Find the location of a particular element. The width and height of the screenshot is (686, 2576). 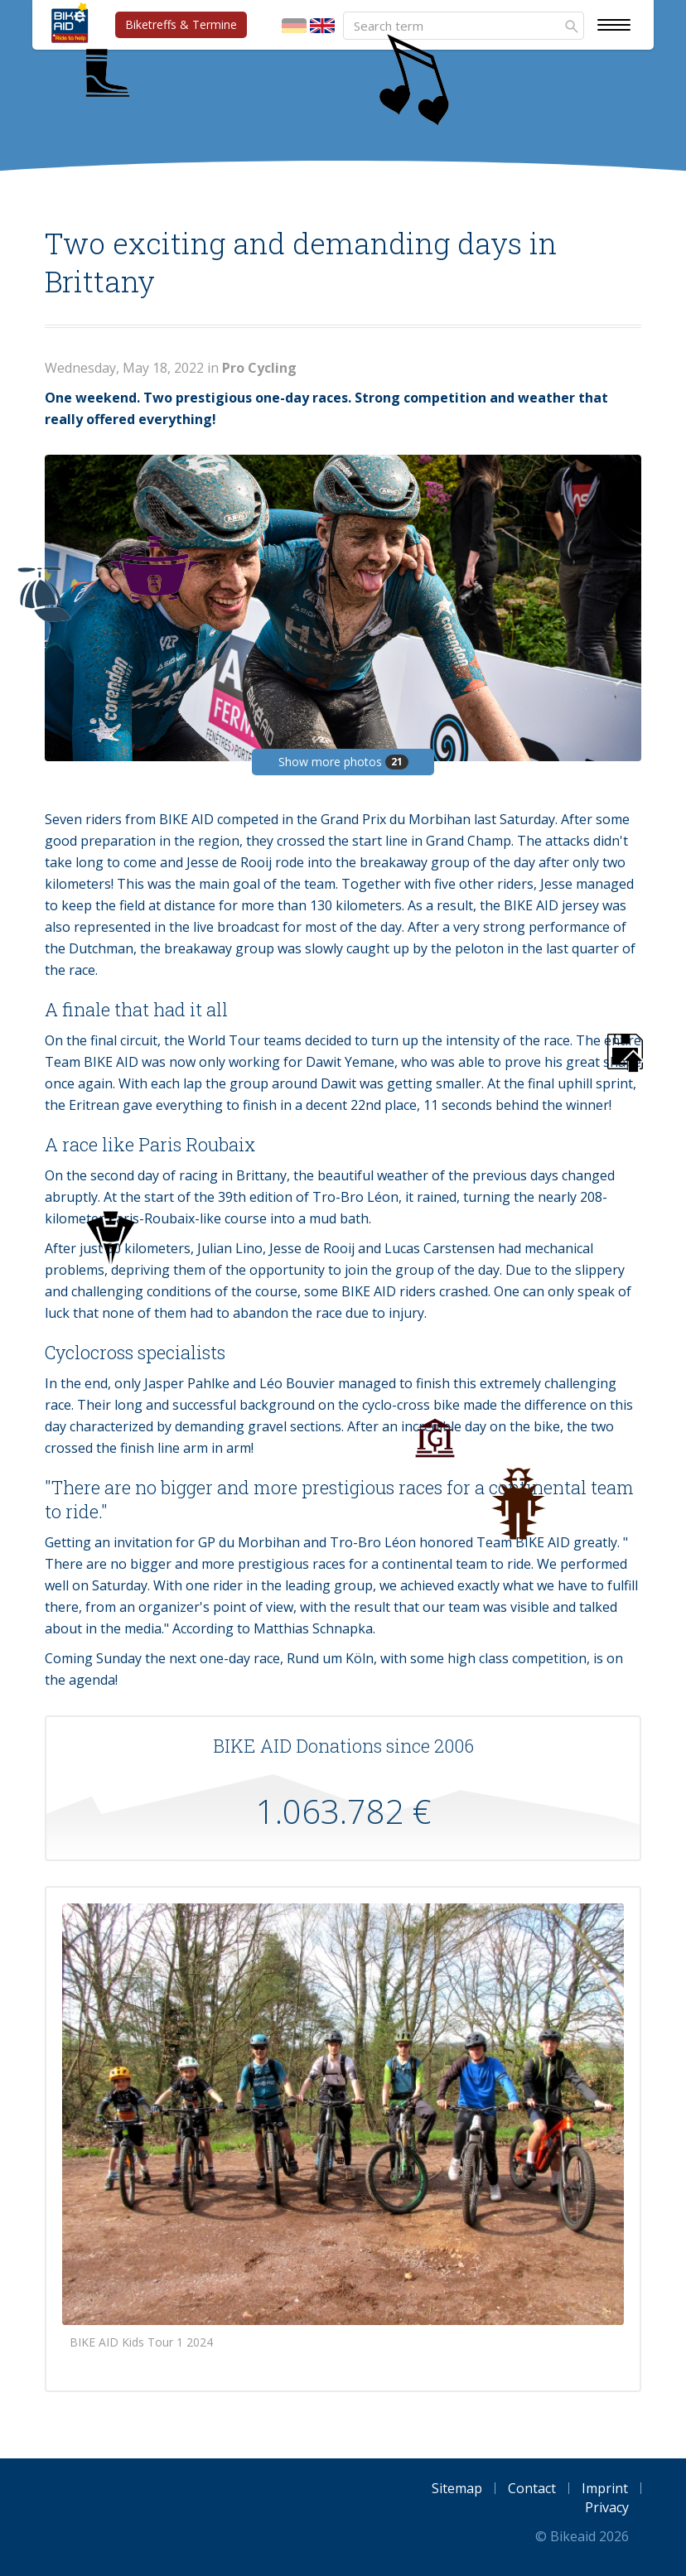

select a playful or childlike avatar accessory is located at coordinates (43, 594).